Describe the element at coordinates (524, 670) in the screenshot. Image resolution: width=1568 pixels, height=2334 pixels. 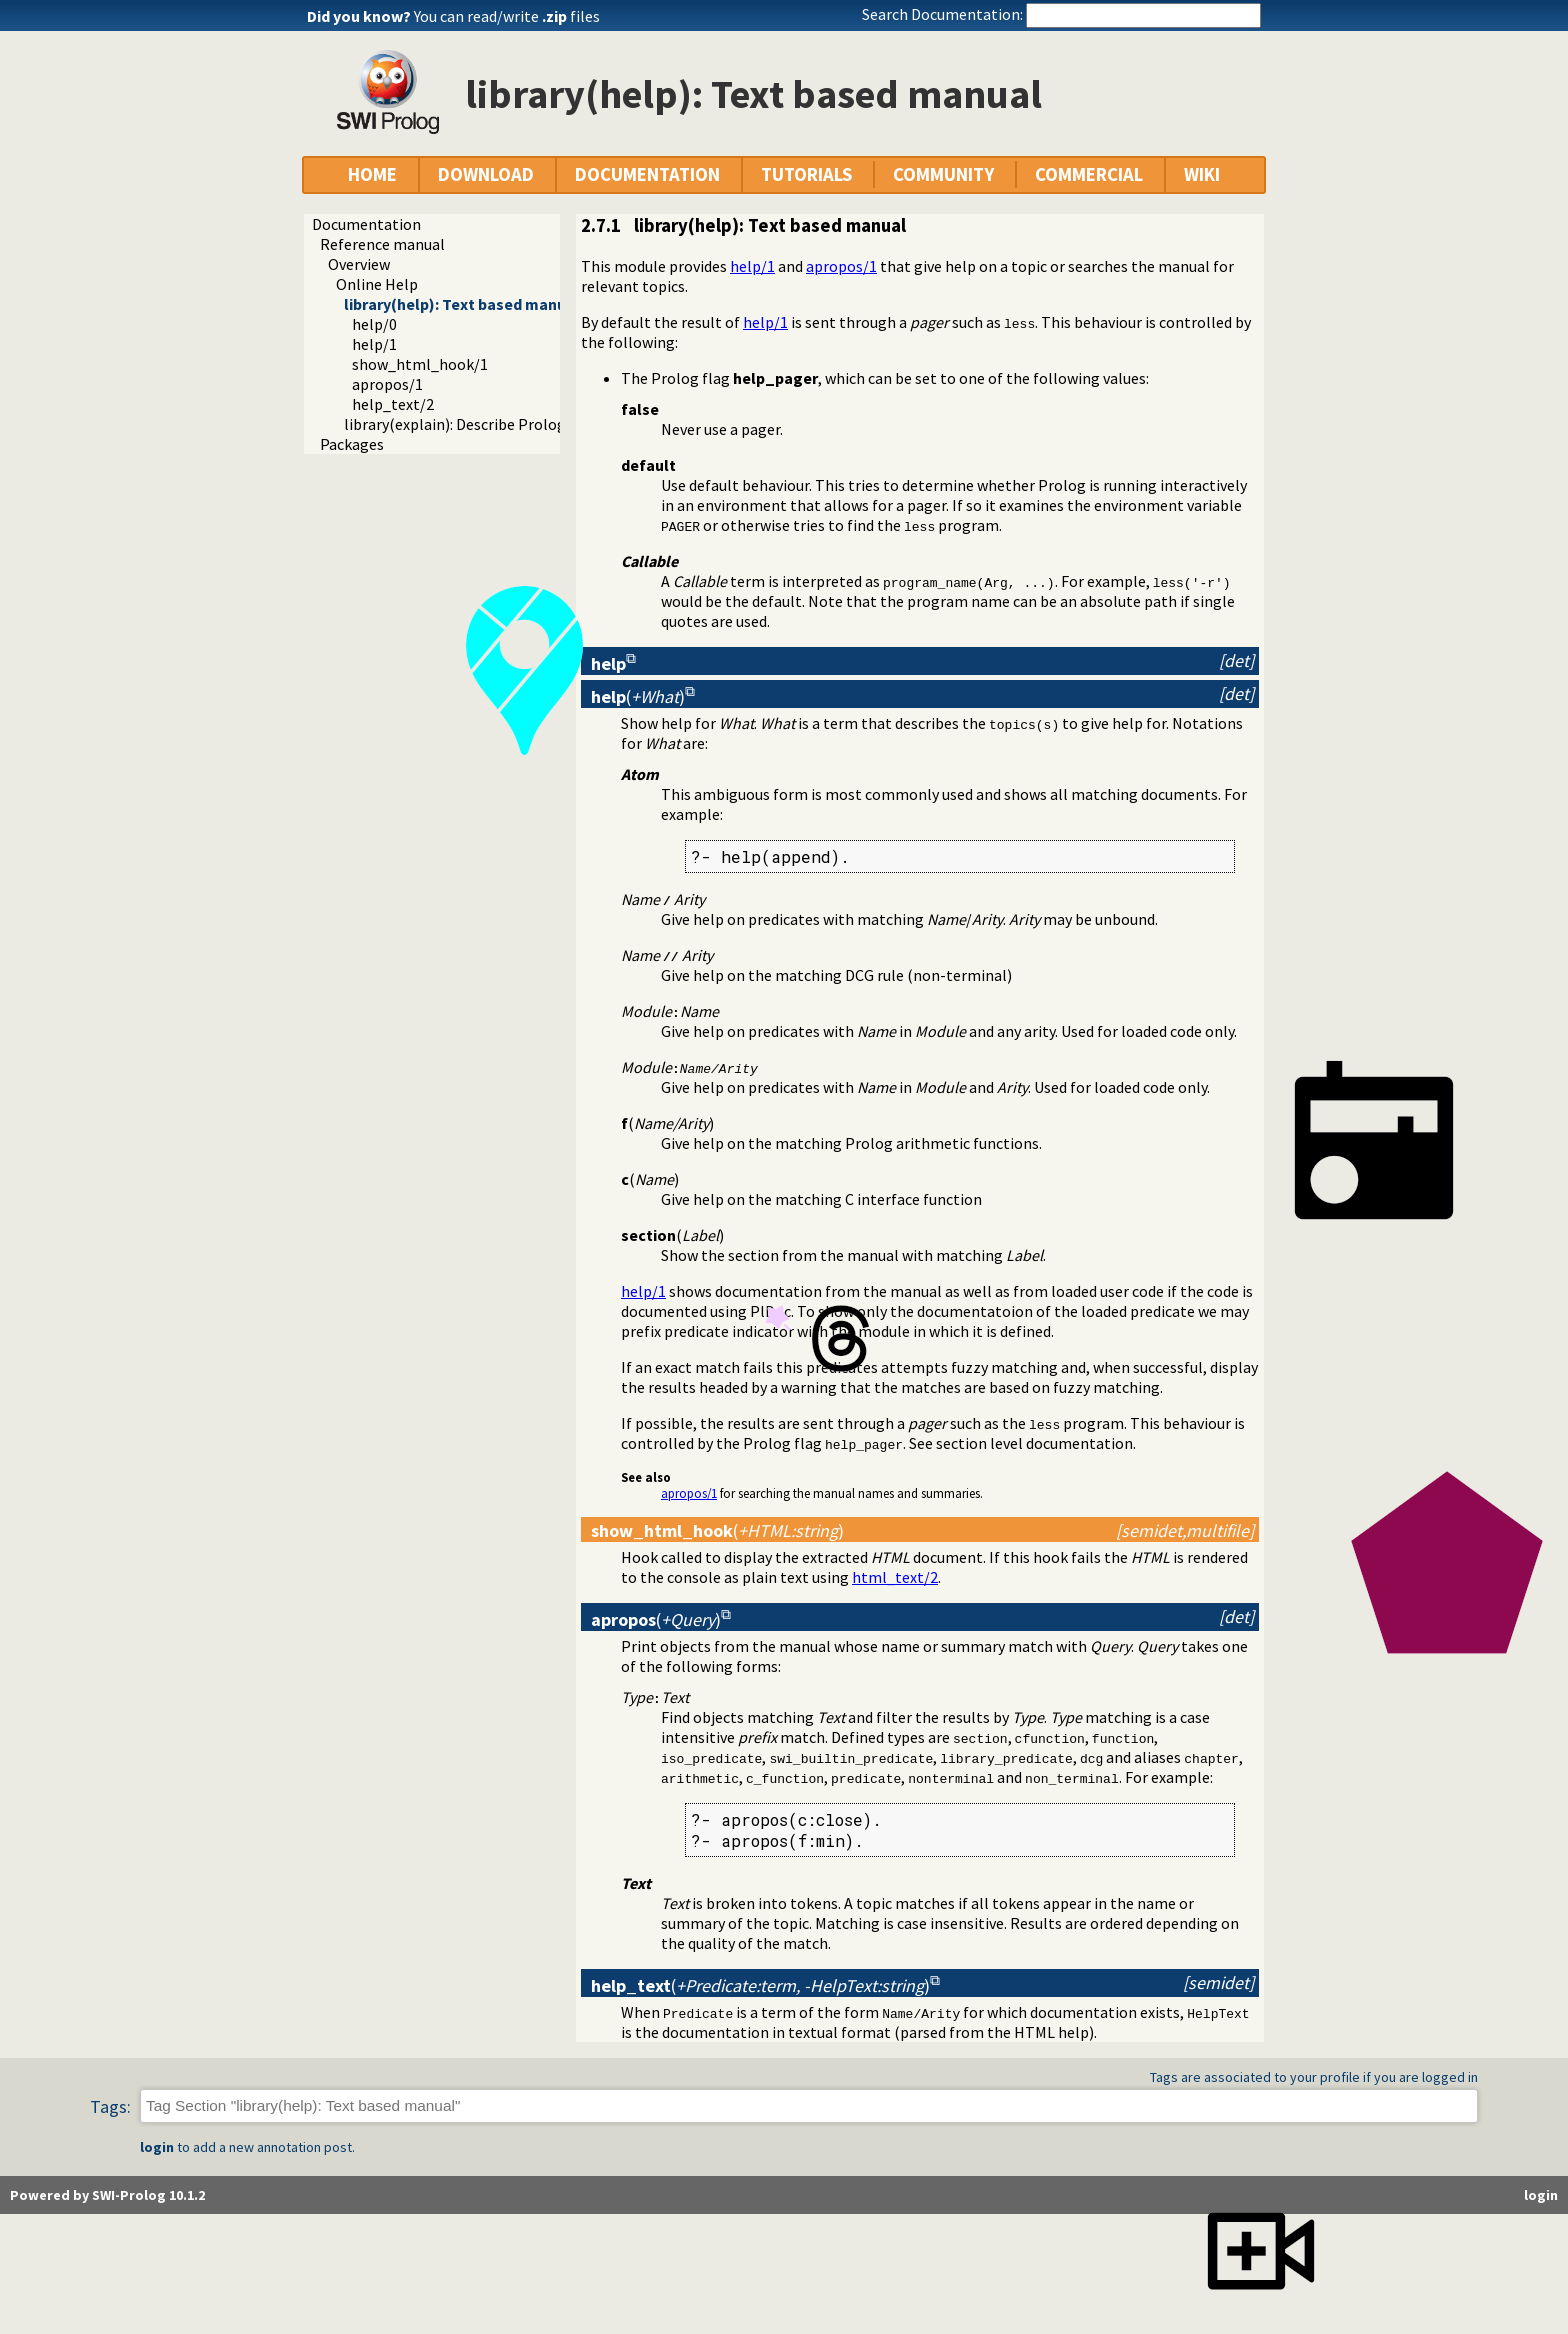
I see `open Google Maps` at that location.